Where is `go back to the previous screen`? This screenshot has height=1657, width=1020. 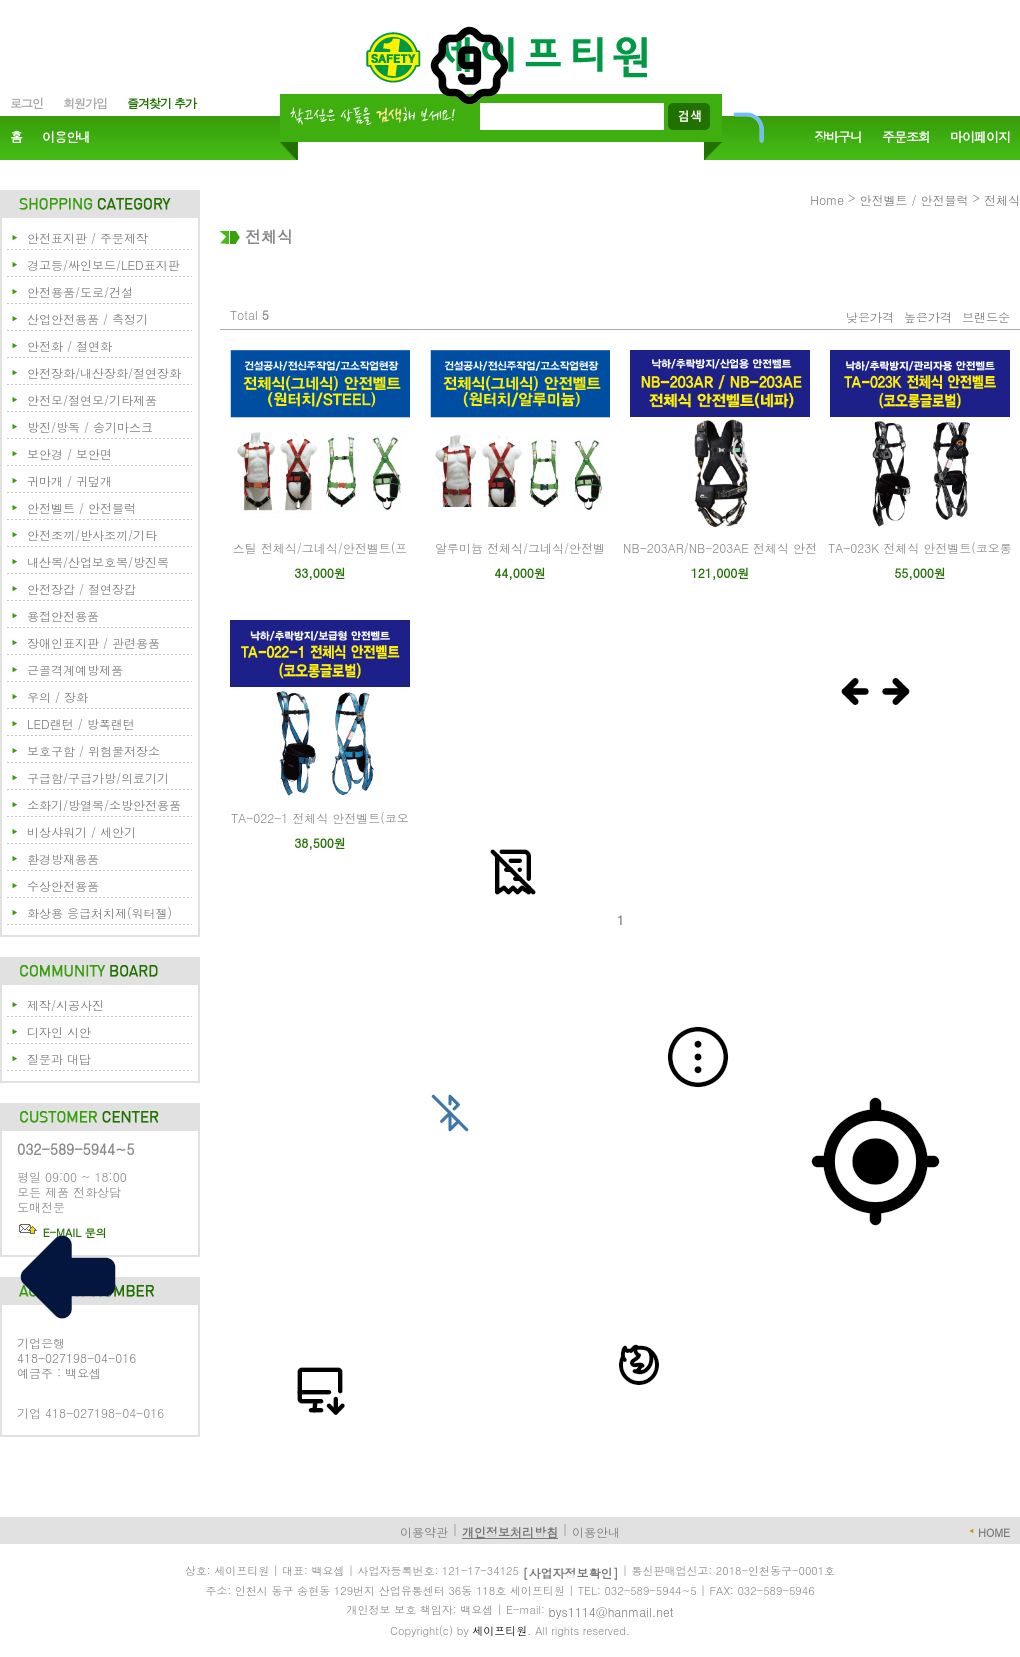
go back to the previous screen is located at coordinates (67, 1277).